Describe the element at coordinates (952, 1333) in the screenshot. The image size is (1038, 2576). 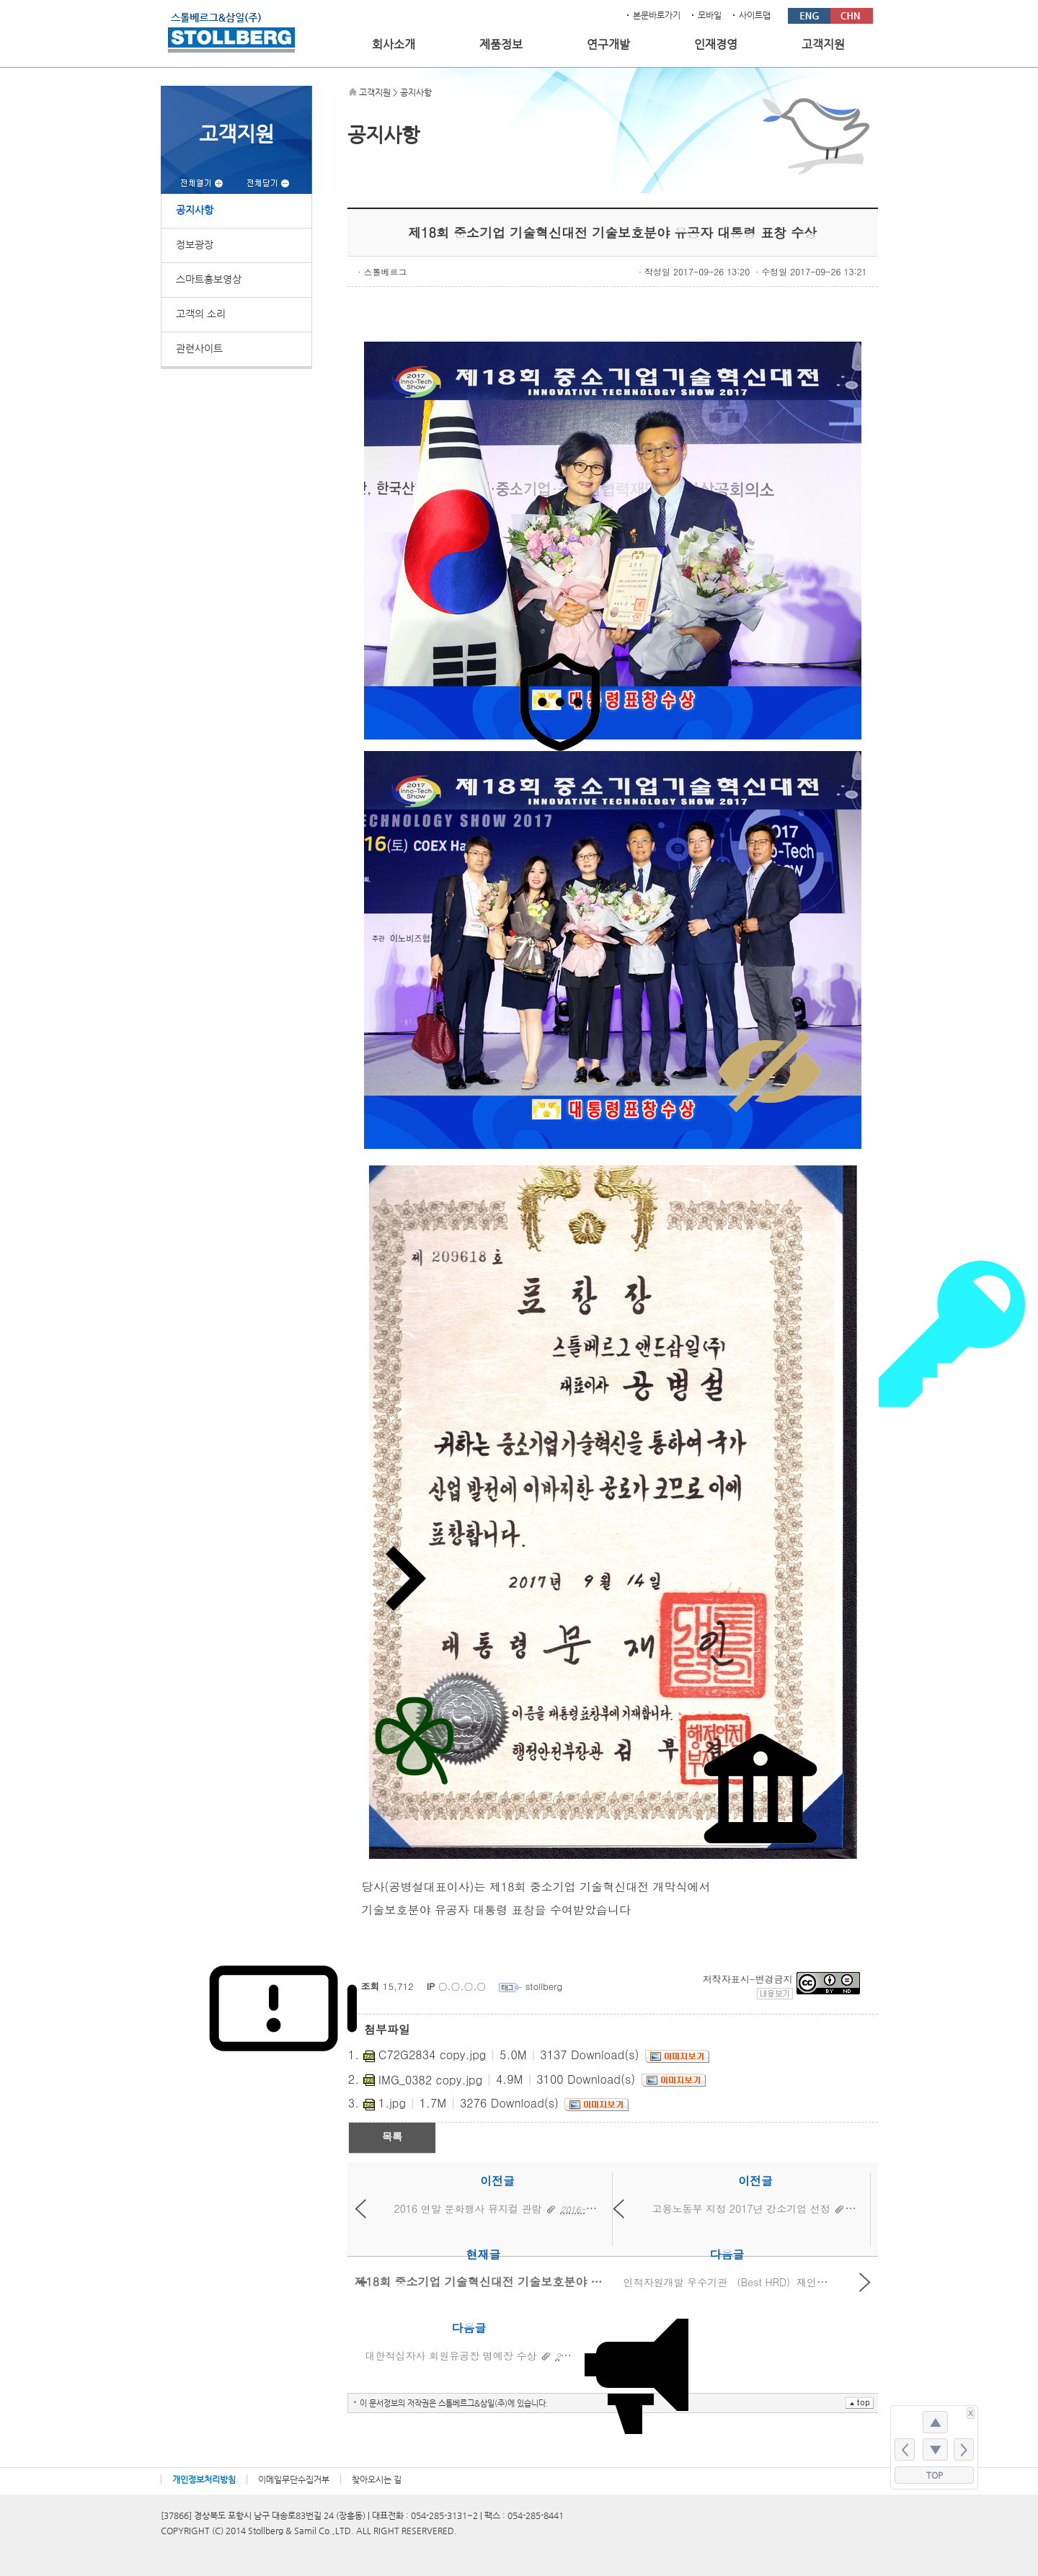
I see `access security or login settings` at that location.